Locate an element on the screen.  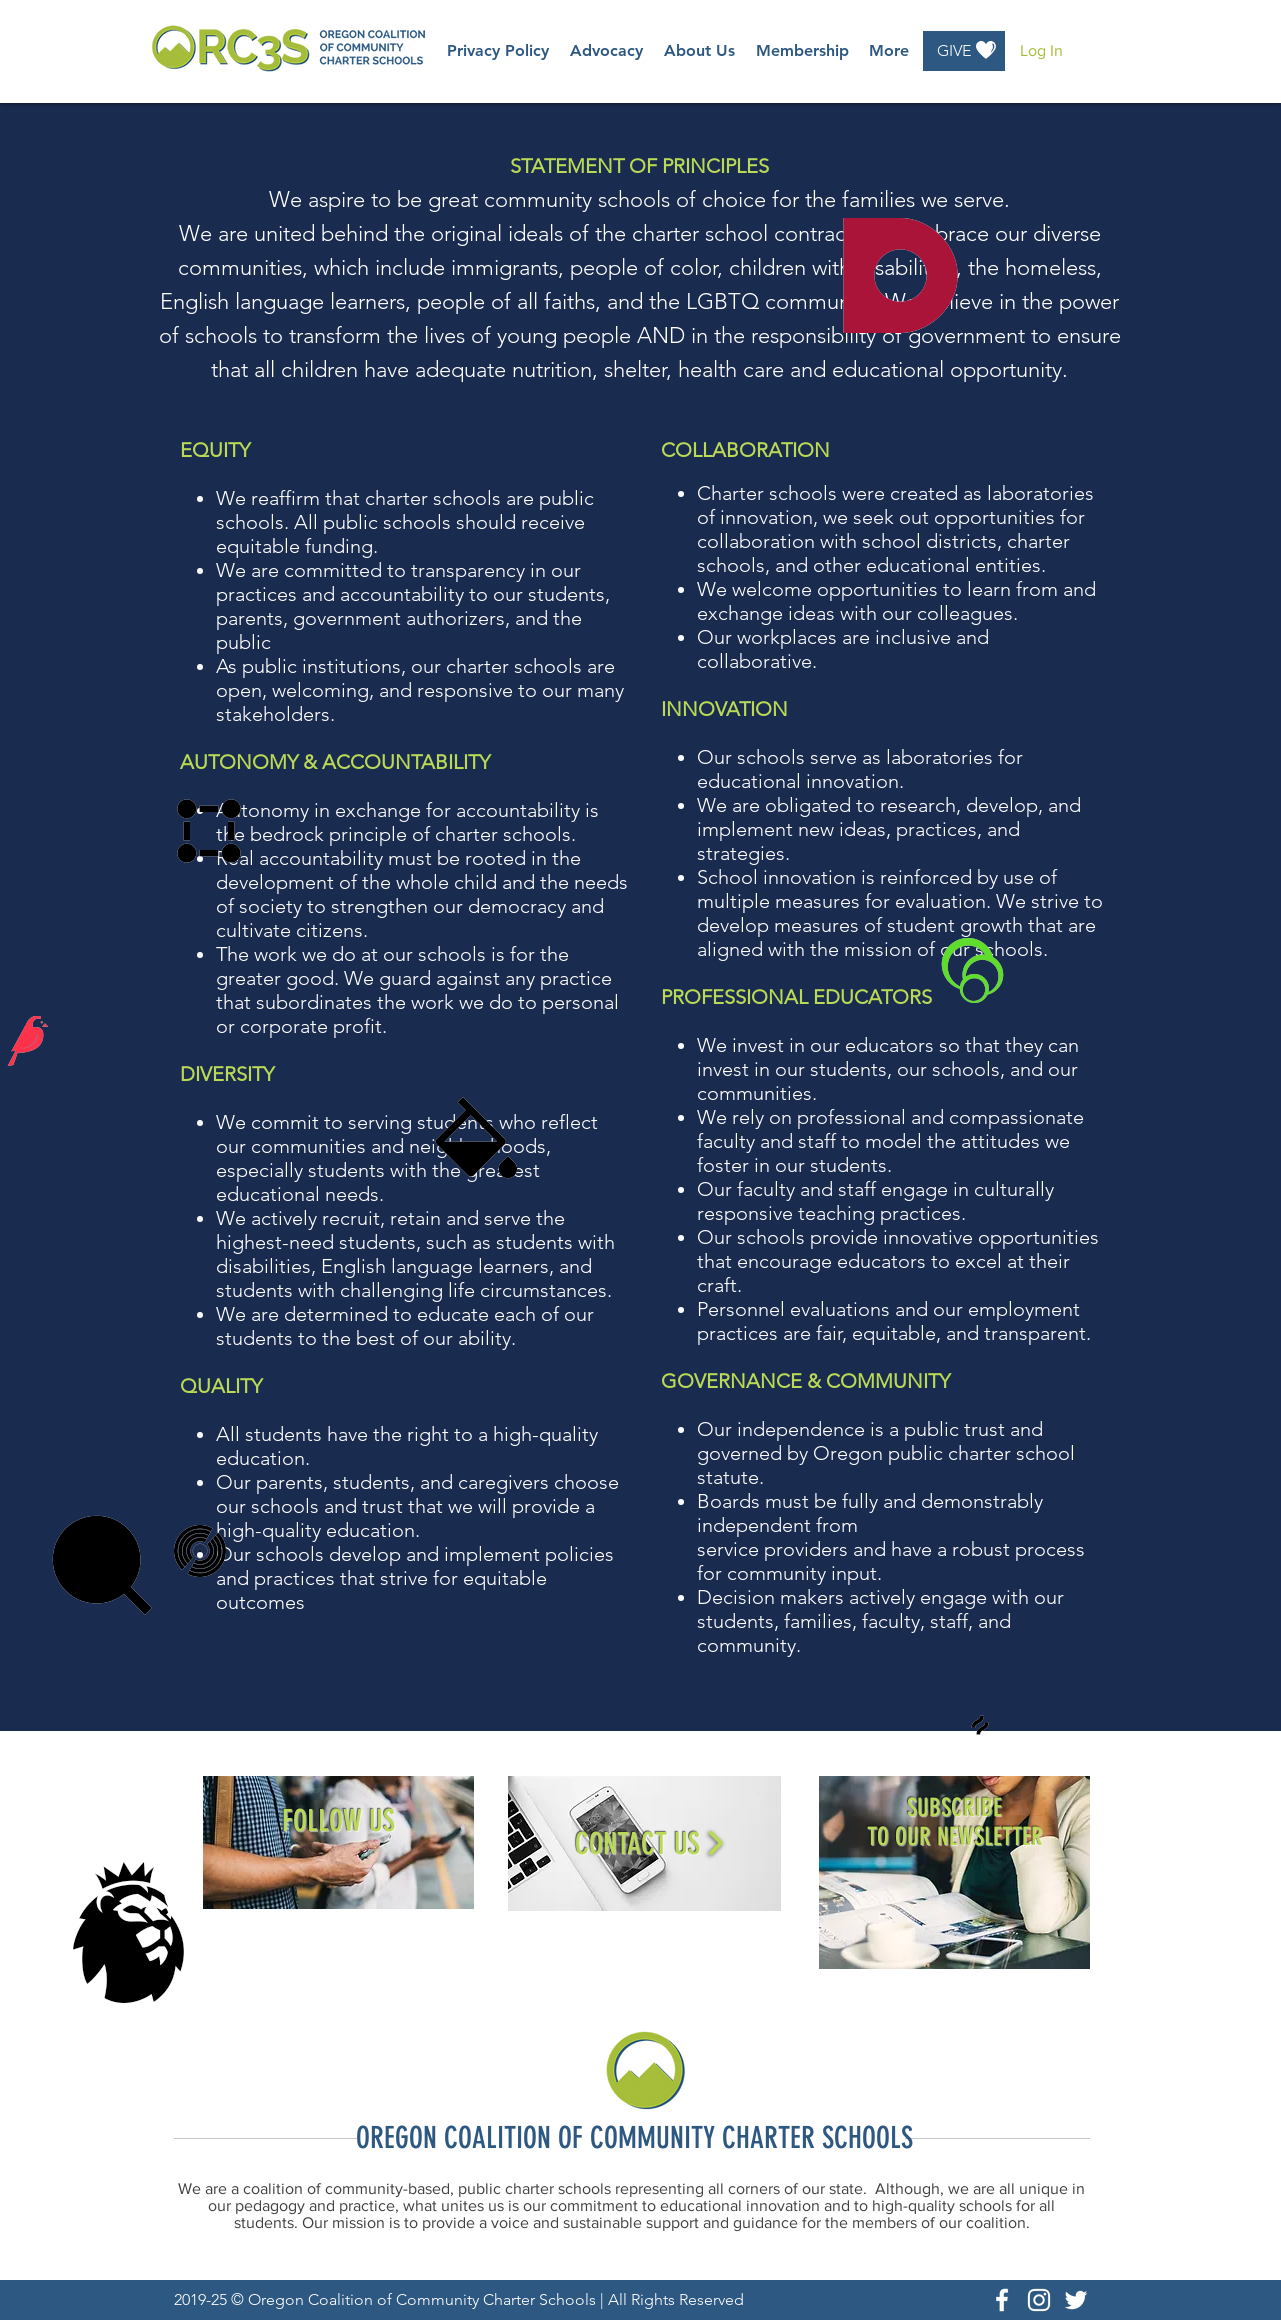
access shape tools or vector editing is located at coordinates (209, 831).